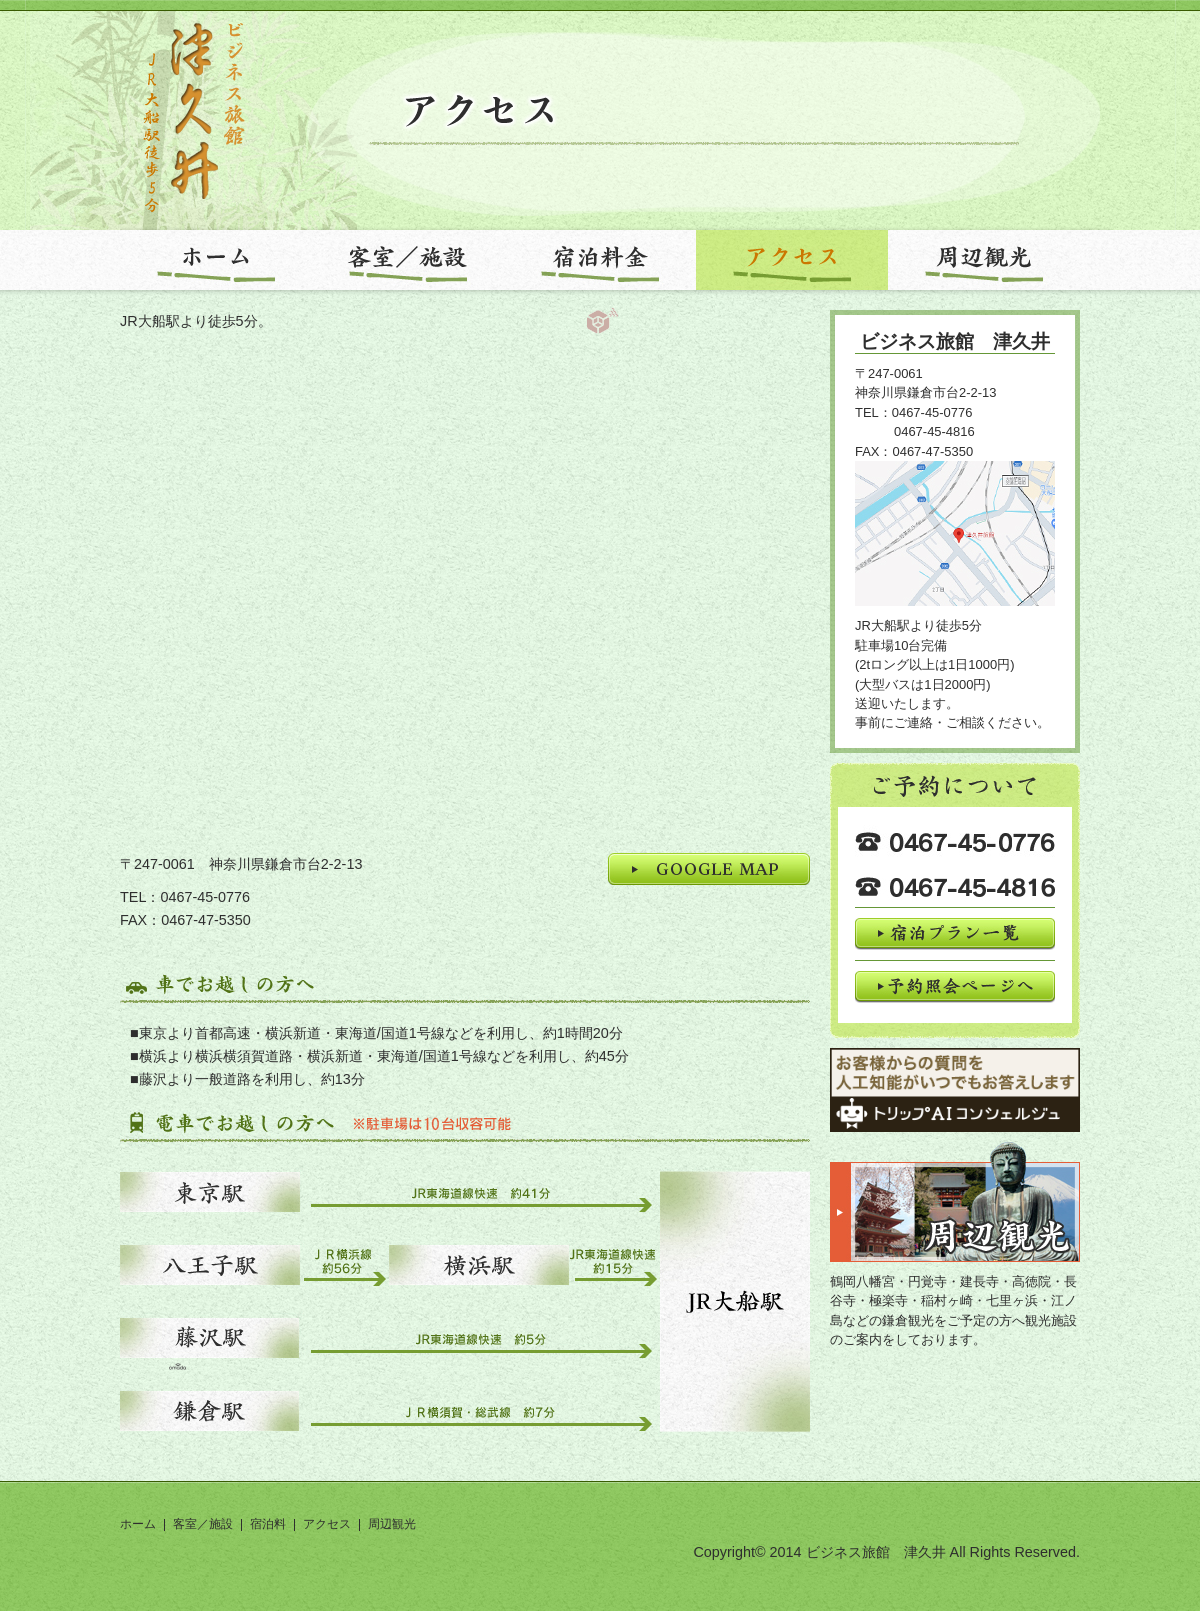  Describe the element at coordinates (177, 1366) in the screenshot. I see `omada cloud logo` at that location.